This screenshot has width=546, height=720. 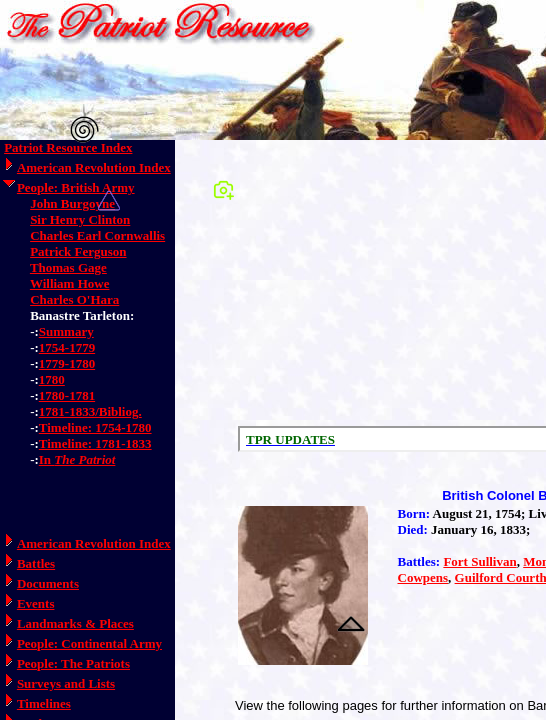 I want to click on add a new photo, so click(x=223, y=189).